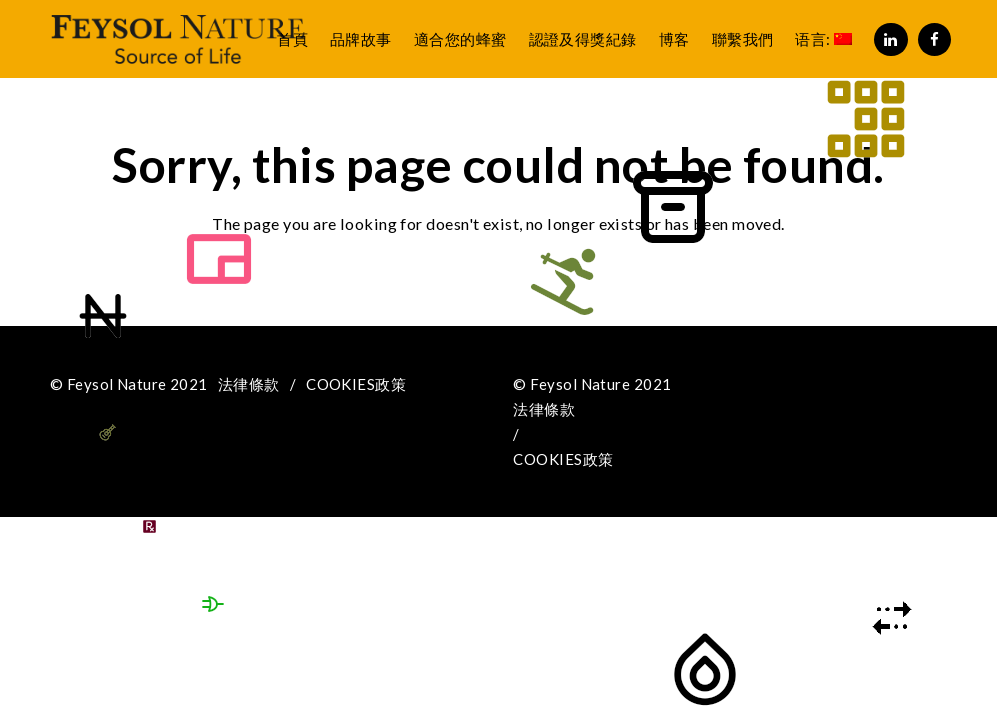 The image size is (997, 720). What do you see at coordinates (892, 618) in the screenshot?
I see `indicates multiple stops on a route` at bounding box center [892, 618].